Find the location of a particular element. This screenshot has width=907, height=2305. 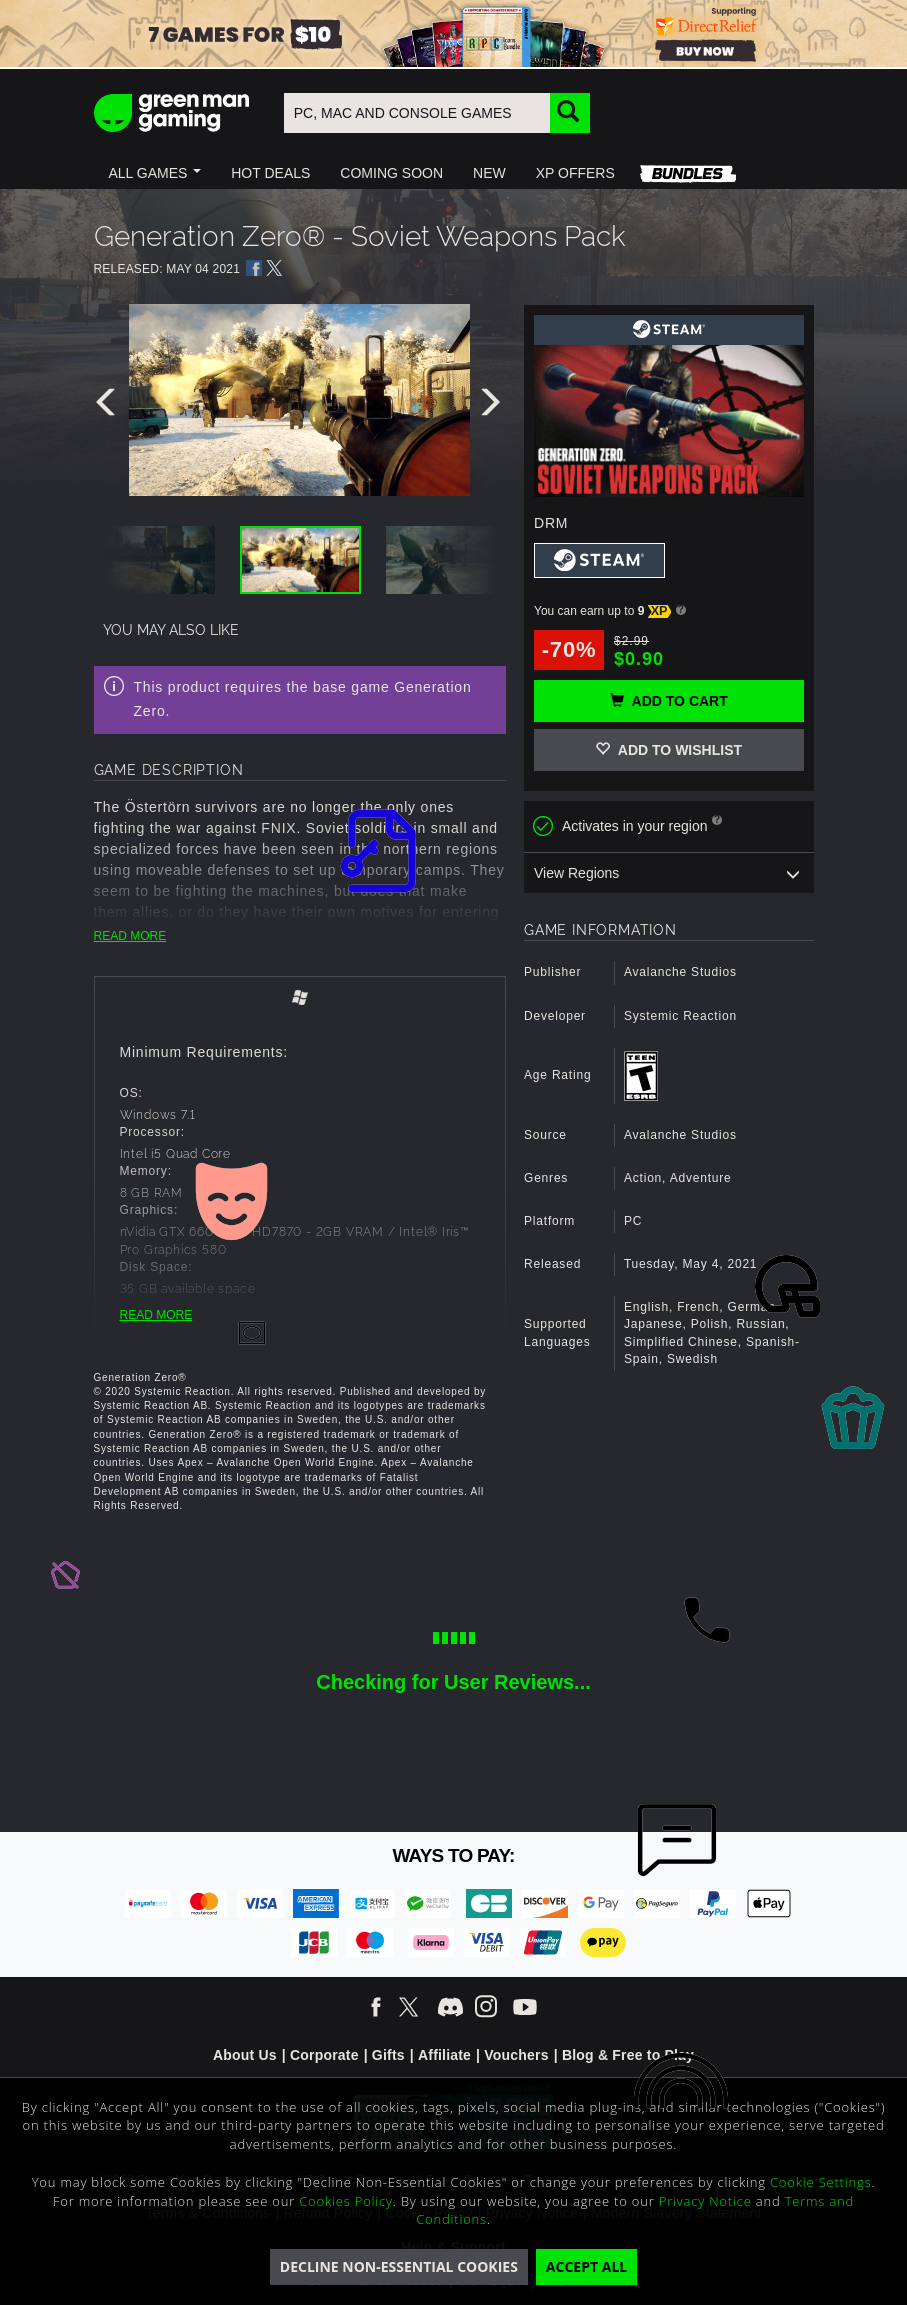

apply vignette effect to photo is located at coordinates (252, 1333).